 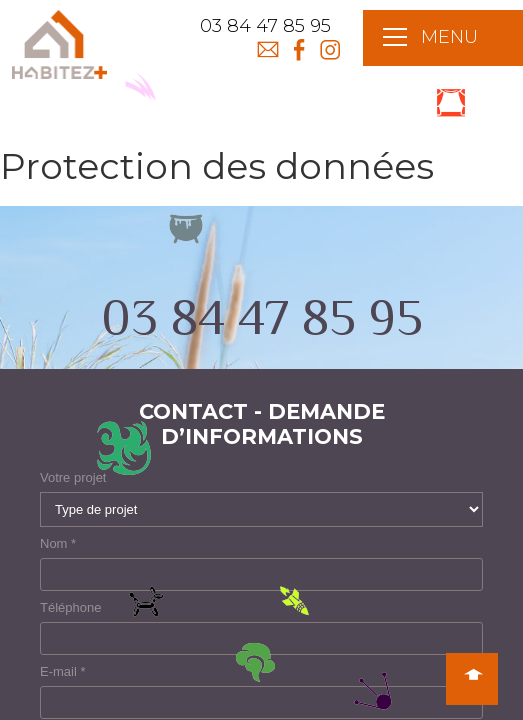 I want to click on open Steam gaming platform, so click(x=255, y=662).